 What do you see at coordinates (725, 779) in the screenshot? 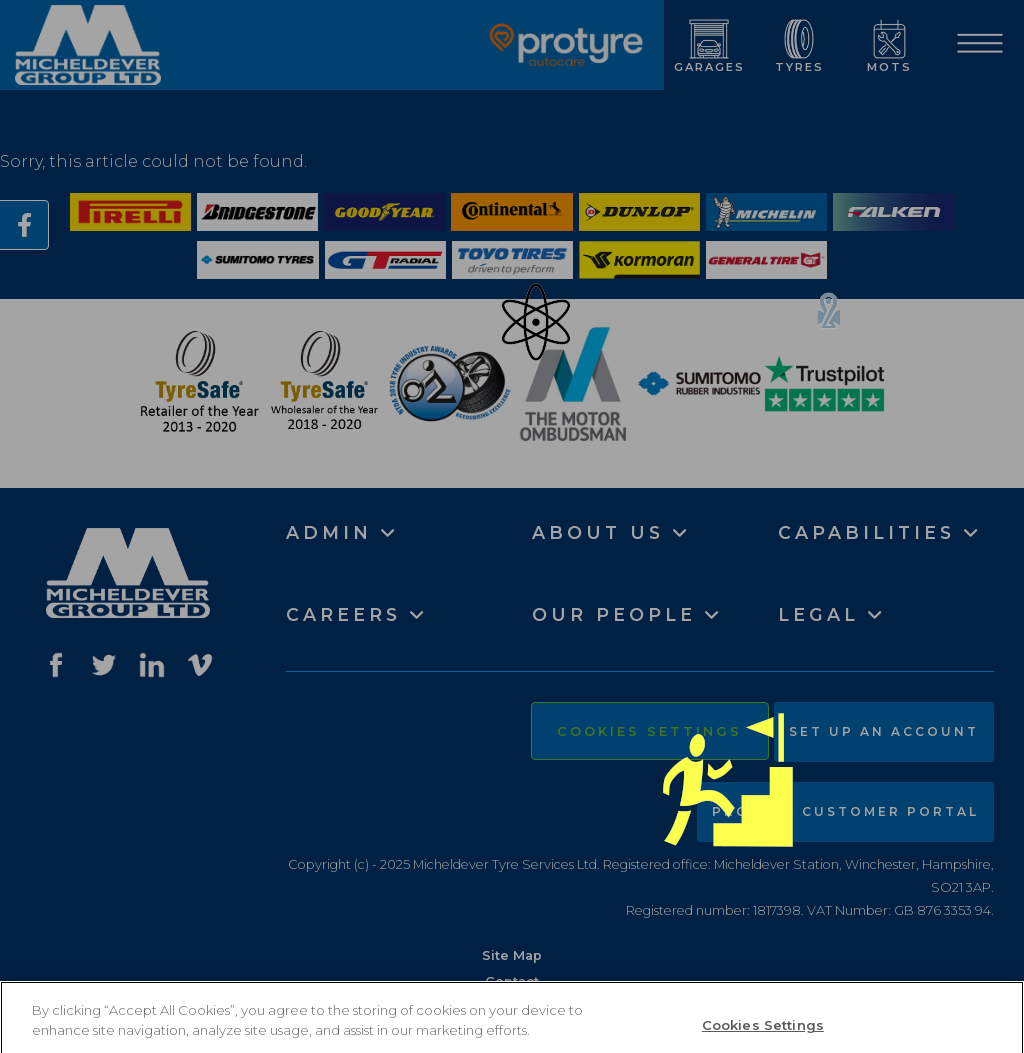
I see `track progress toward a goal` at bounding box center [725, 779].